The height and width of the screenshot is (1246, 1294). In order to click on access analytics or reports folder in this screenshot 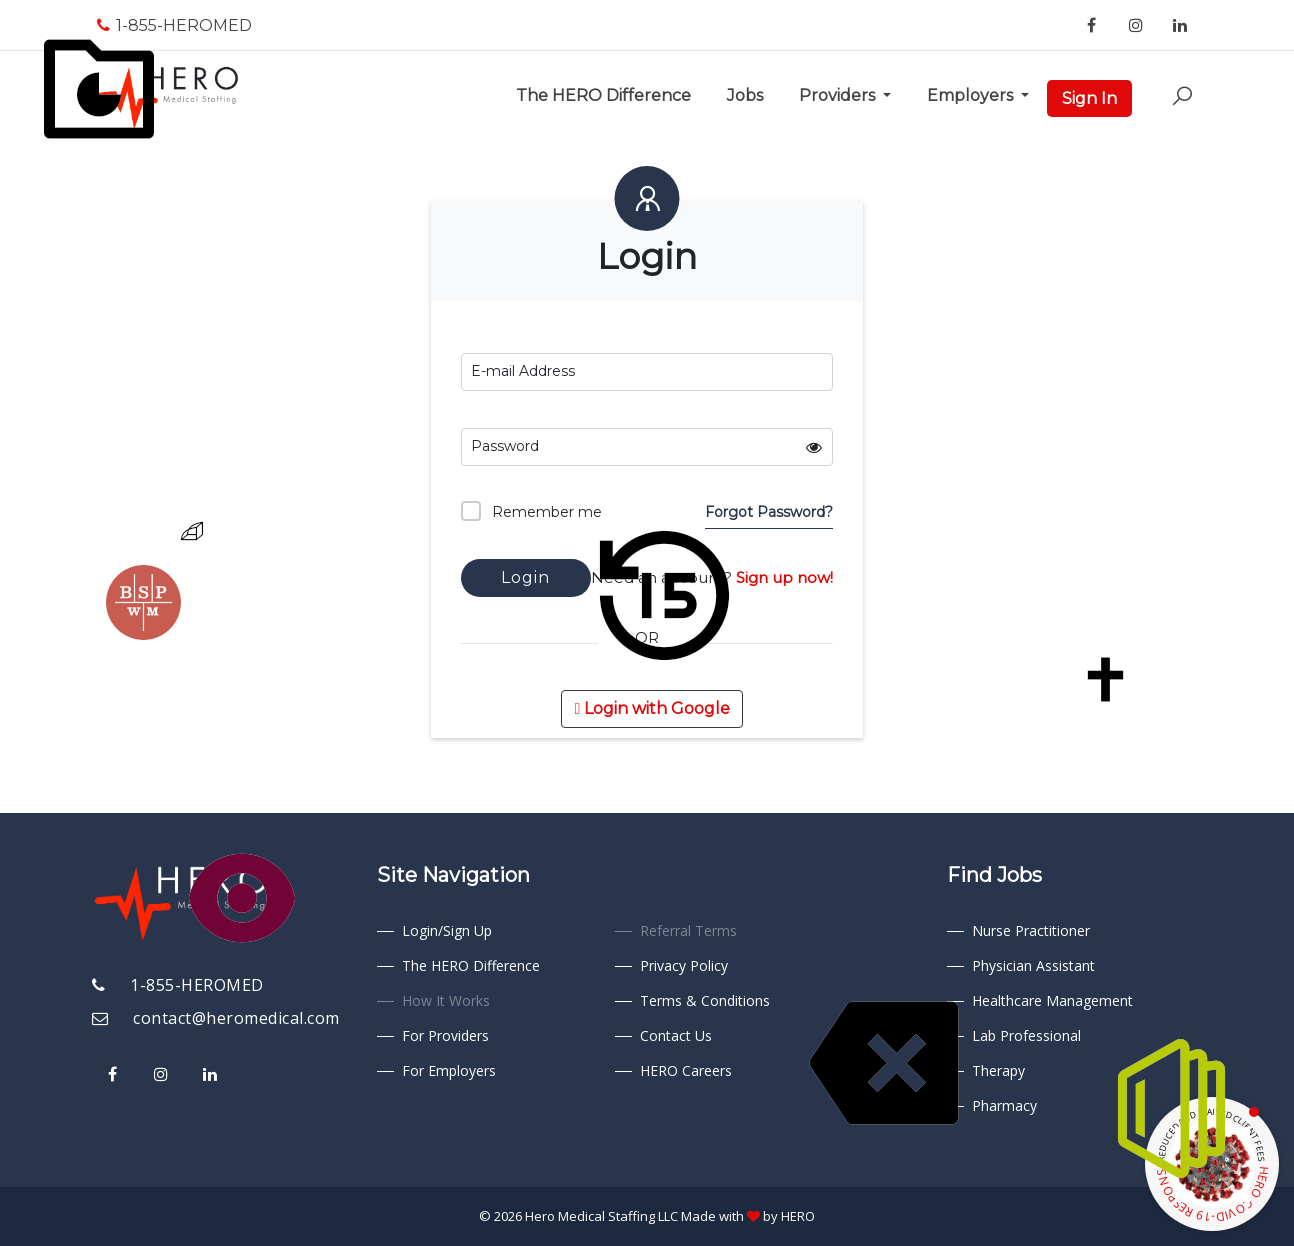, I will do `click(99, 89)`.